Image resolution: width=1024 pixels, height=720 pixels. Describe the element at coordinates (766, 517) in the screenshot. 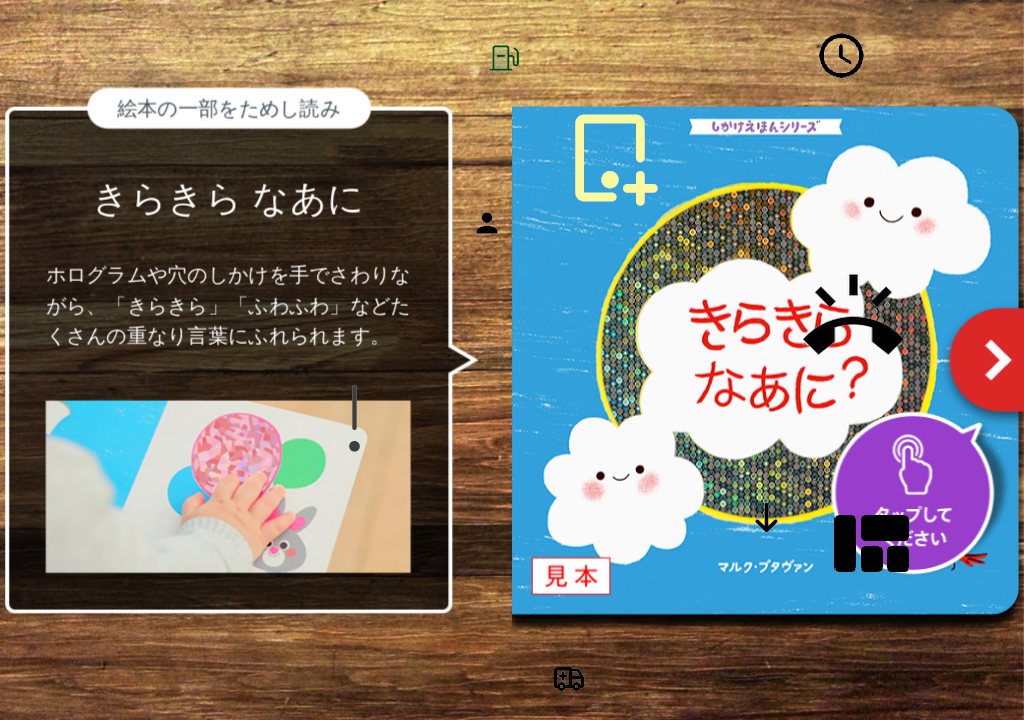

I see `scroll down or view more content` at that location.